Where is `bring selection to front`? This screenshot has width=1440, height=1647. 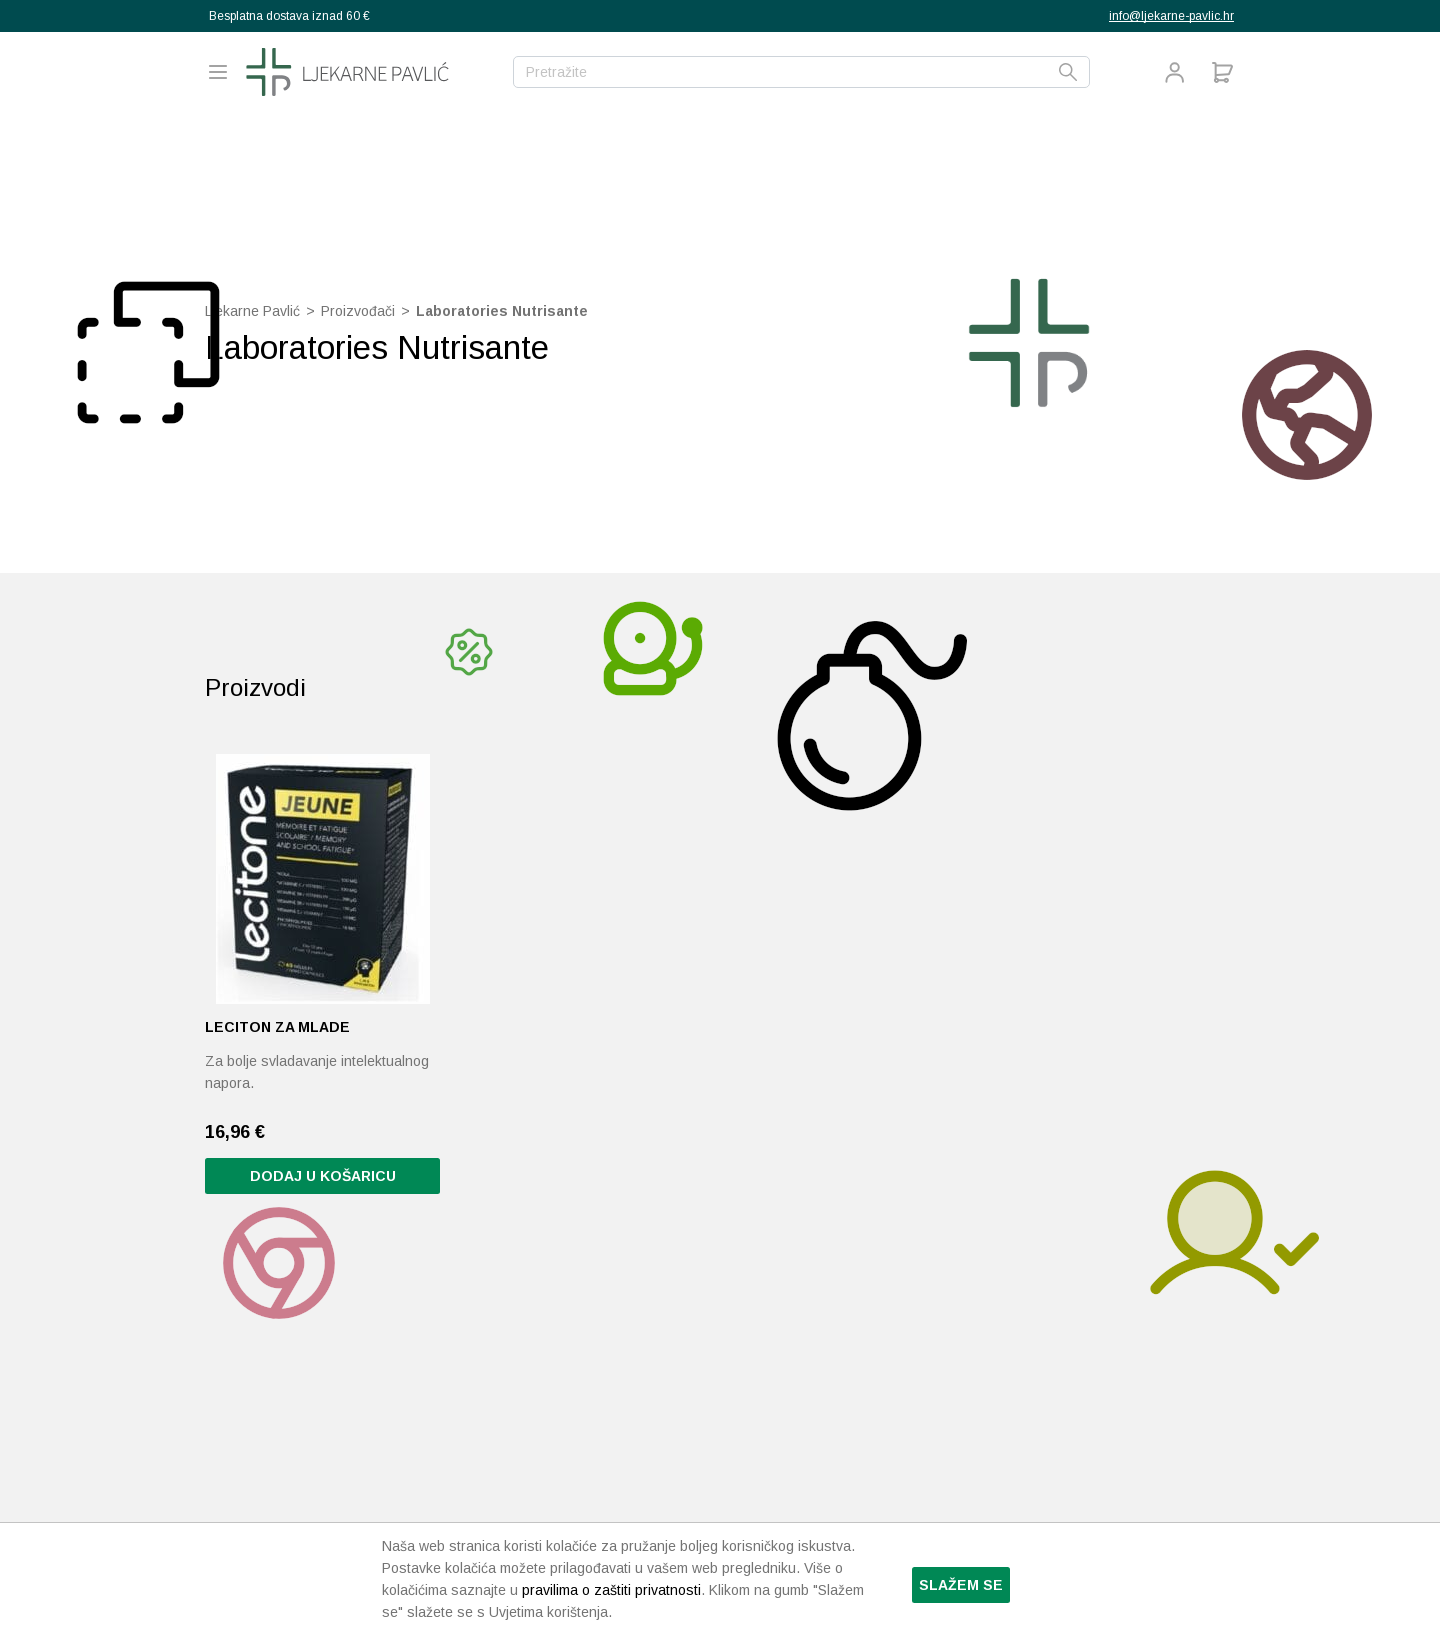
bring selection to front is located at coordinates (148, 352).